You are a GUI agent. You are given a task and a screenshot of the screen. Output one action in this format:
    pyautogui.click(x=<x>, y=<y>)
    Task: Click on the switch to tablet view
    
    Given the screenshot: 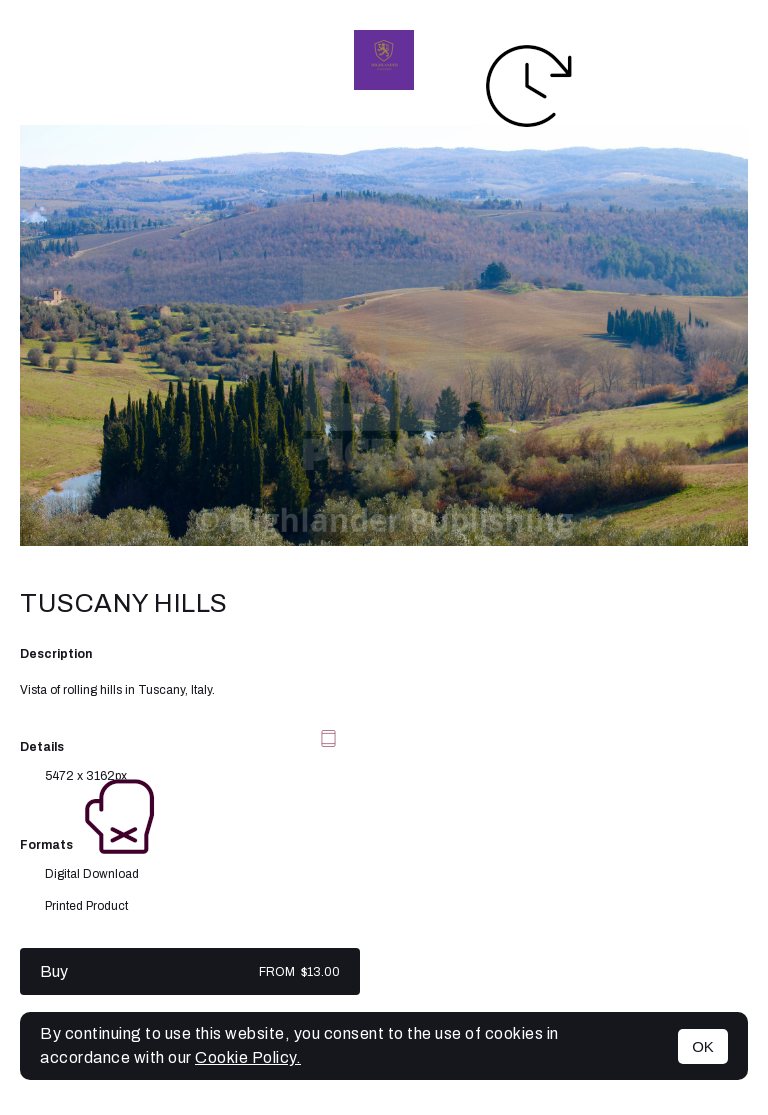 What is the action you would take?
    pyautogui.click(x=328, y=738)
    